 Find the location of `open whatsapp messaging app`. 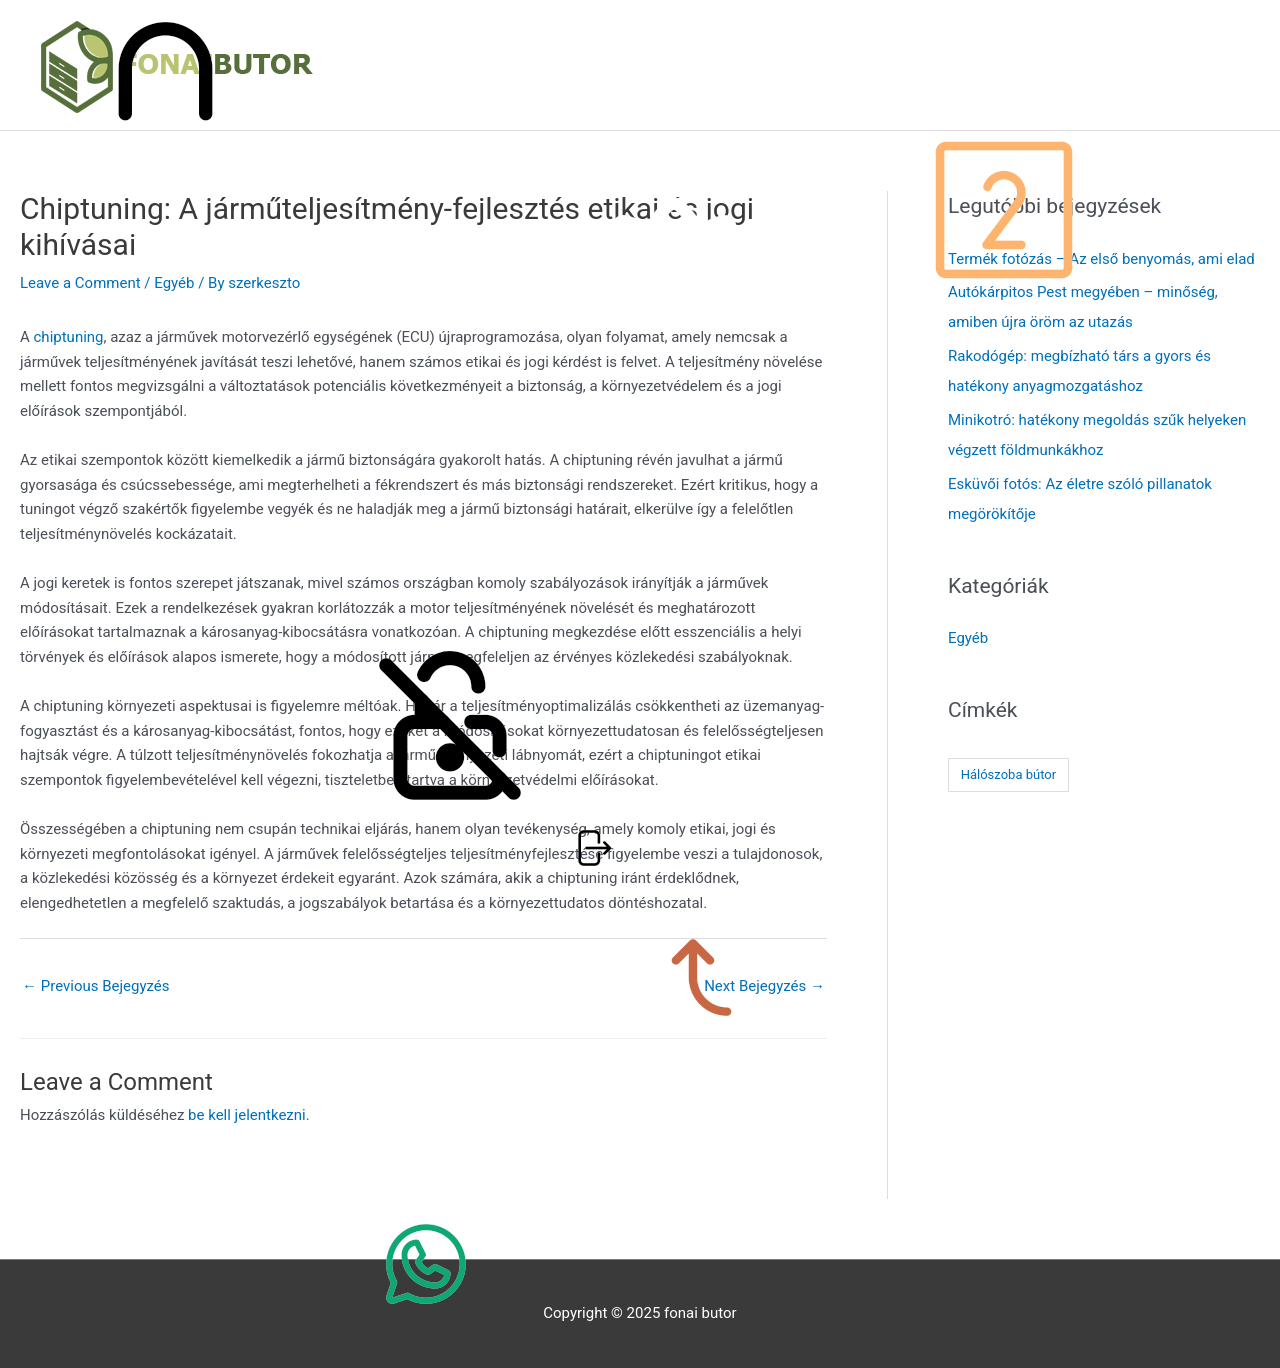

open whatsapp messaging app is located at coordinates (426, 1264).